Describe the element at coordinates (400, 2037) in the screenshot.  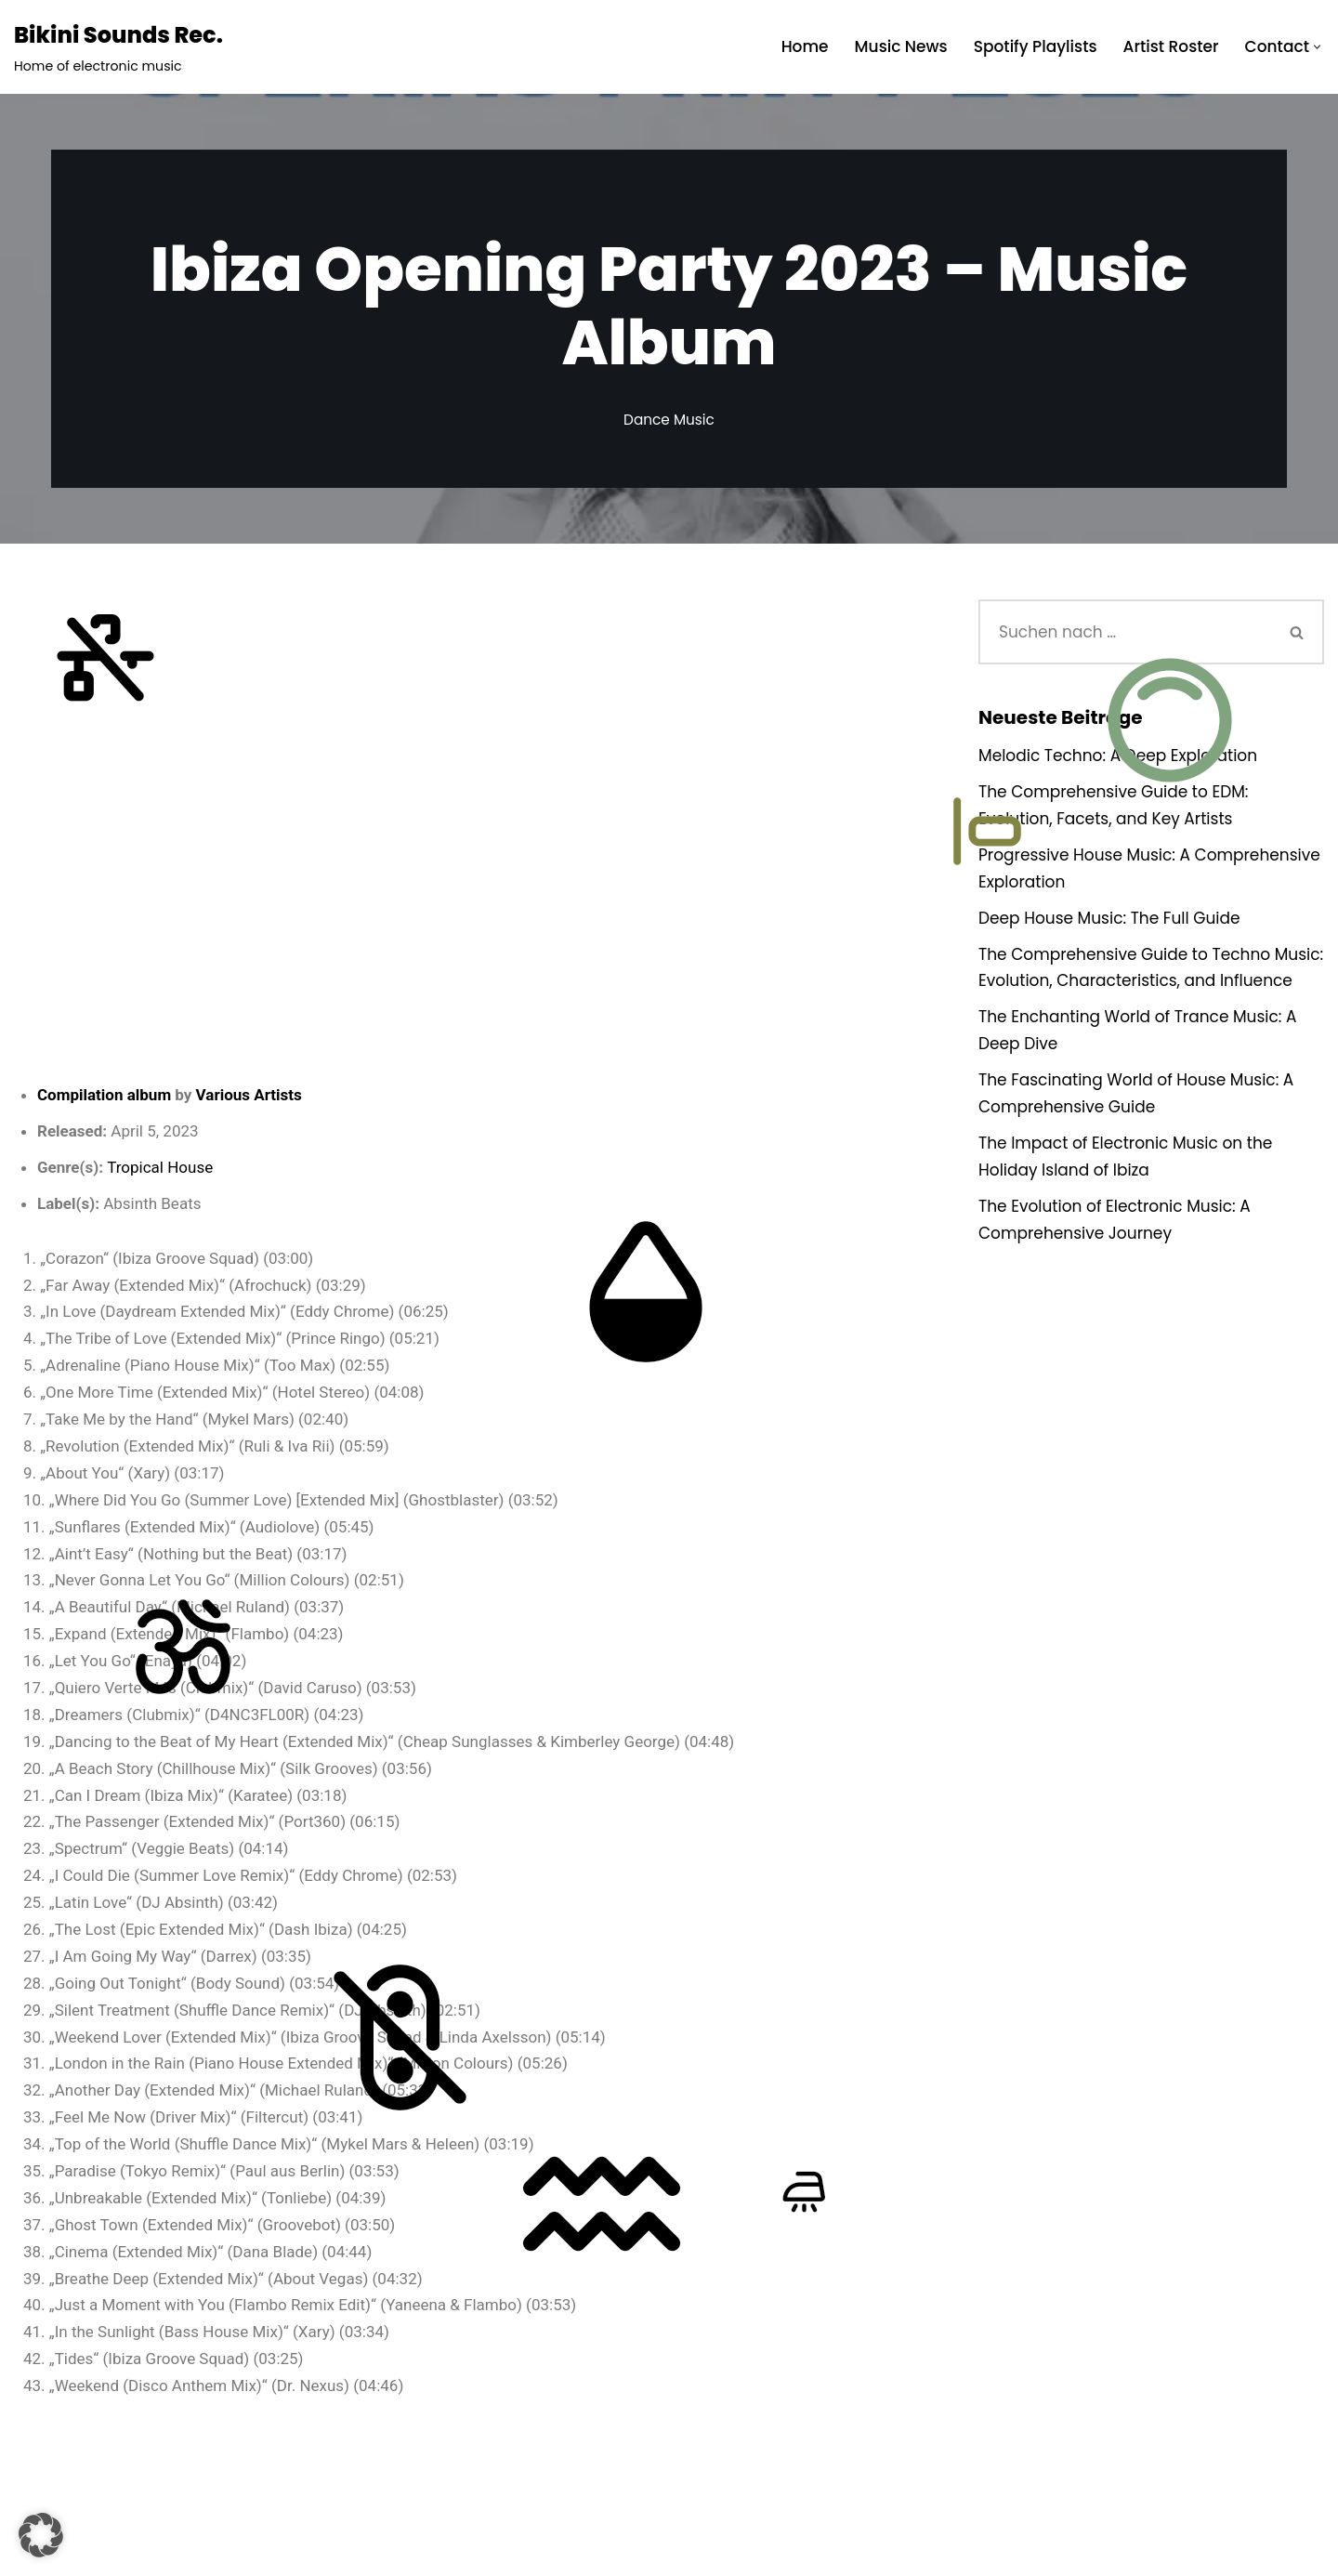
I see `traffic light system disabled or offline` at that location.